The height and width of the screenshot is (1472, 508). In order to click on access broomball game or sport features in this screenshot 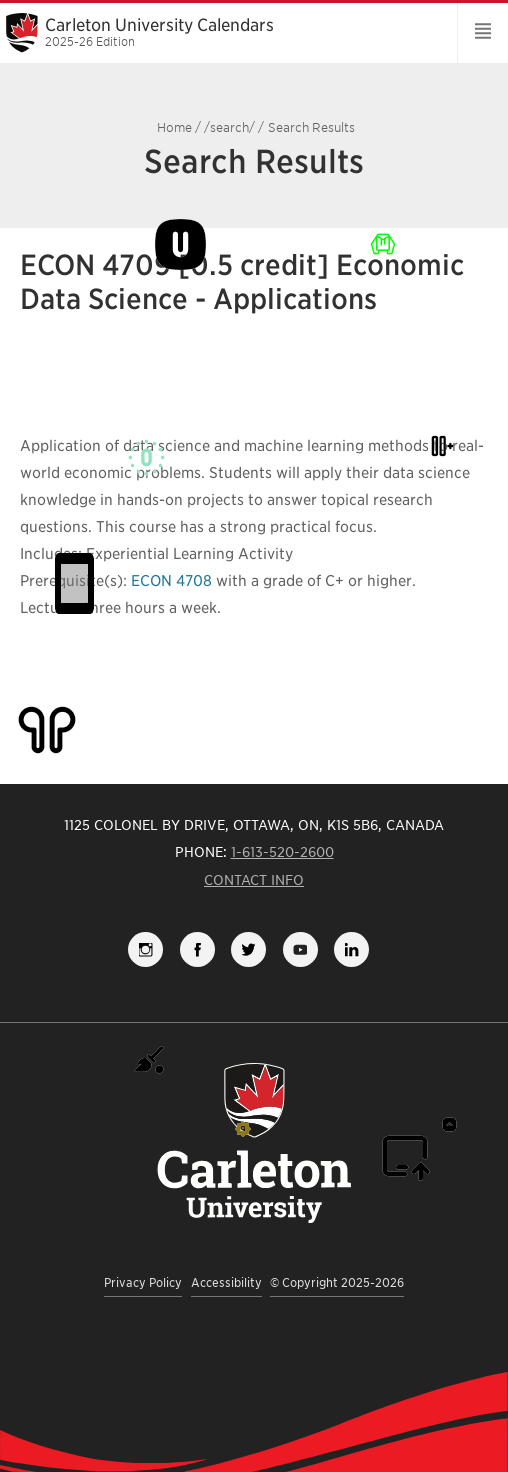, I will do `click(149, 1059)`.